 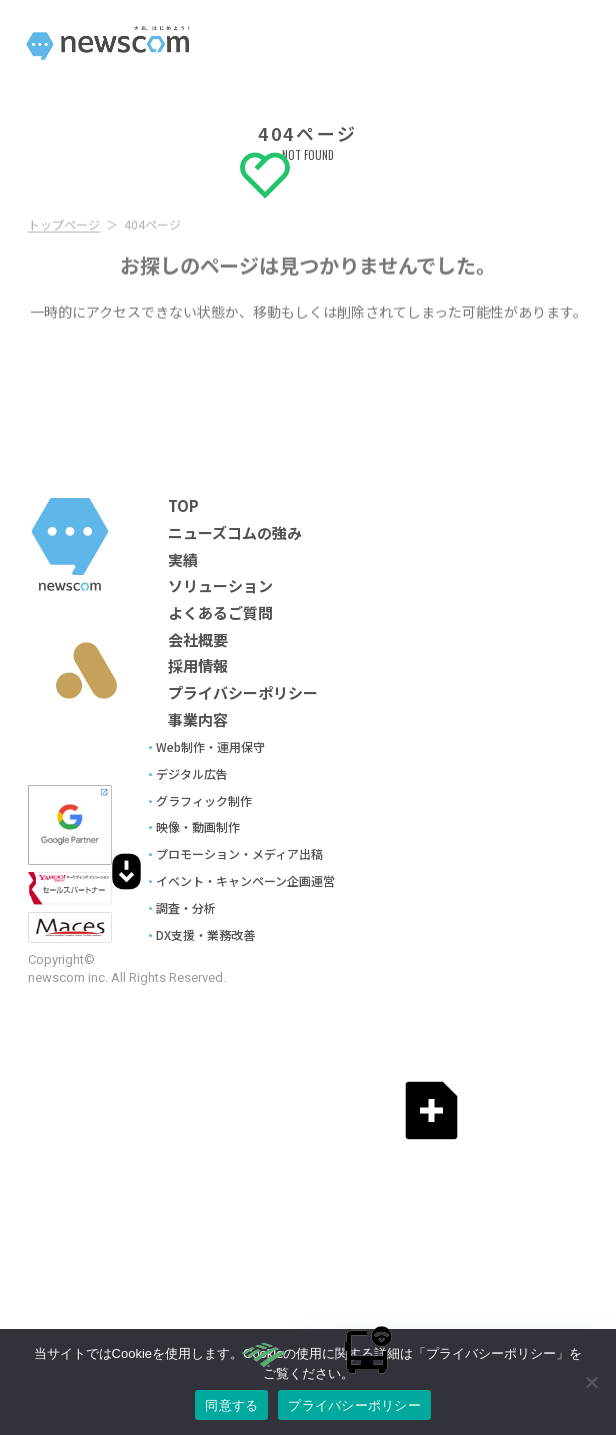 I want to click on add item to favorites, so click(x=265, y=175).